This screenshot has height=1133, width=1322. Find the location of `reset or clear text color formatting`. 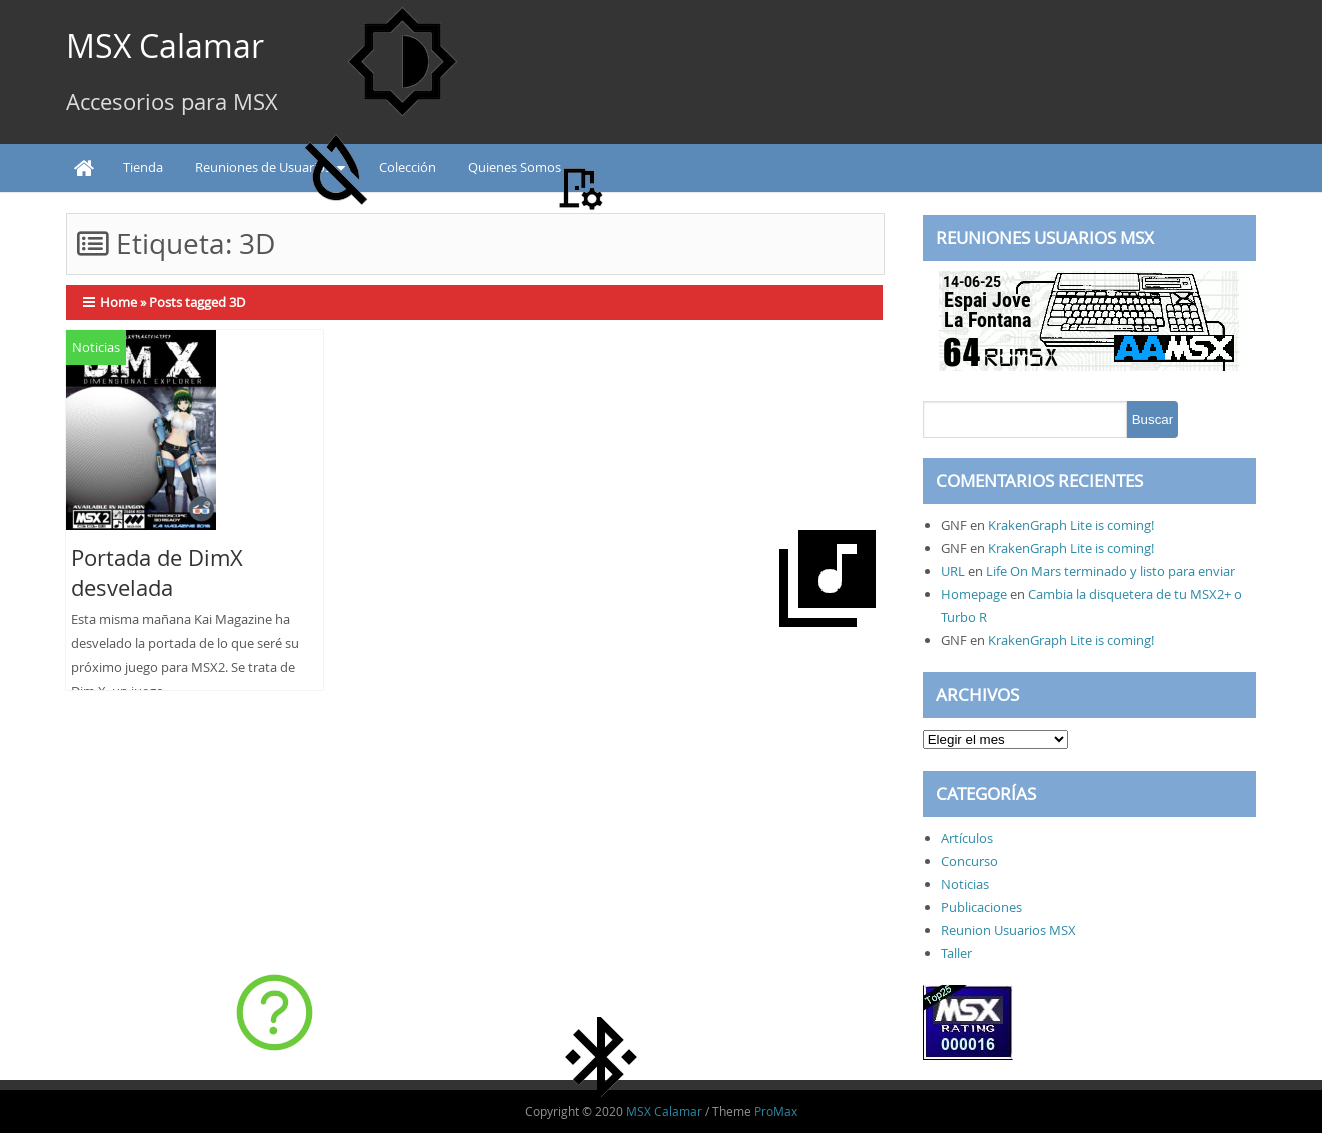

reset or clear text color formatting is located at coordinates (336, 169).